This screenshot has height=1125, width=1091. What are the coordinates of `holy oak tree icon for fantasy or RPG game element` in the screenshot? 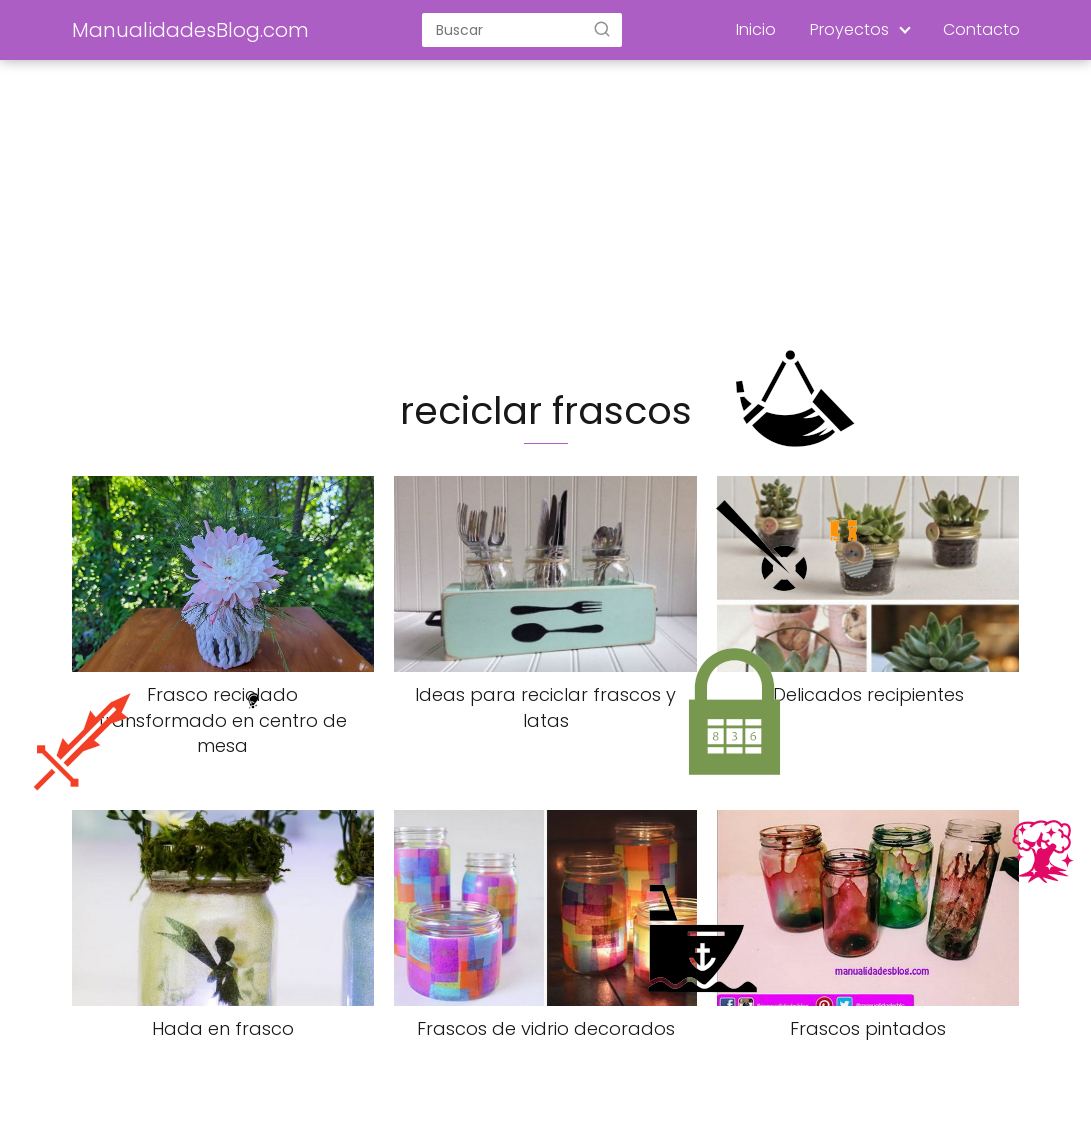 It's located at (1043, 851).